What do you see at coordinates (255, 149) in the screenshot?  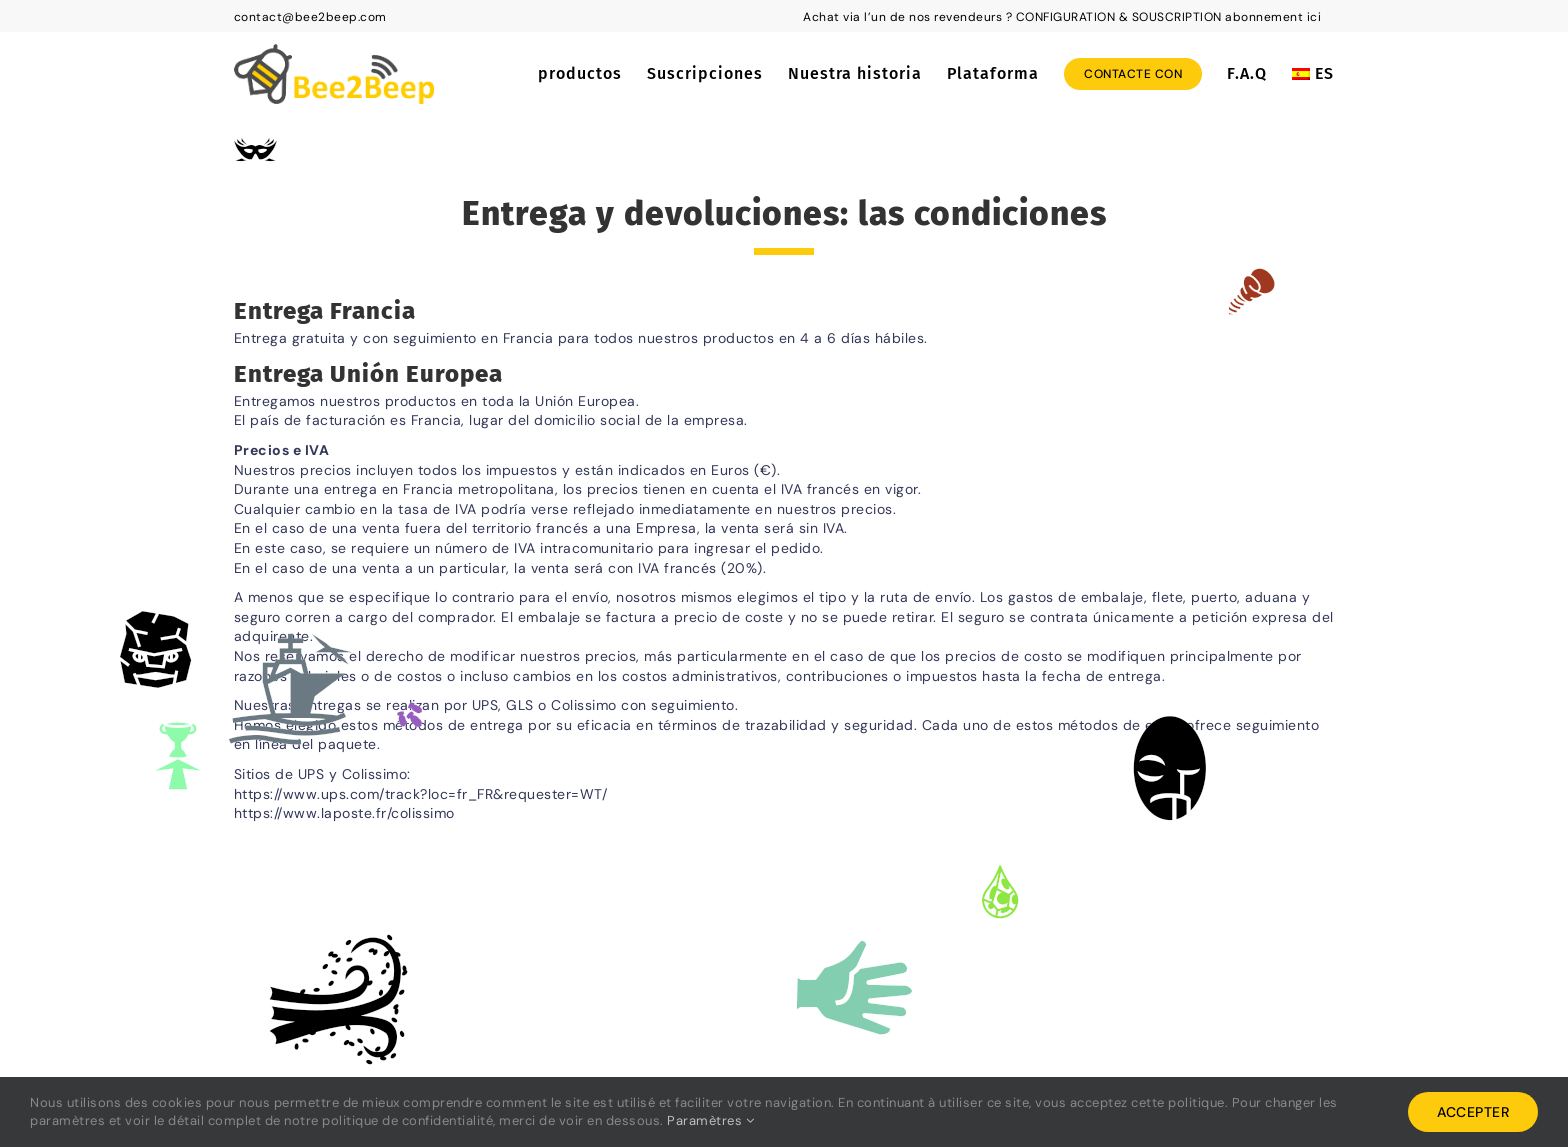 I see `access masquerade or costume party event` at bounding box center [255, 149].